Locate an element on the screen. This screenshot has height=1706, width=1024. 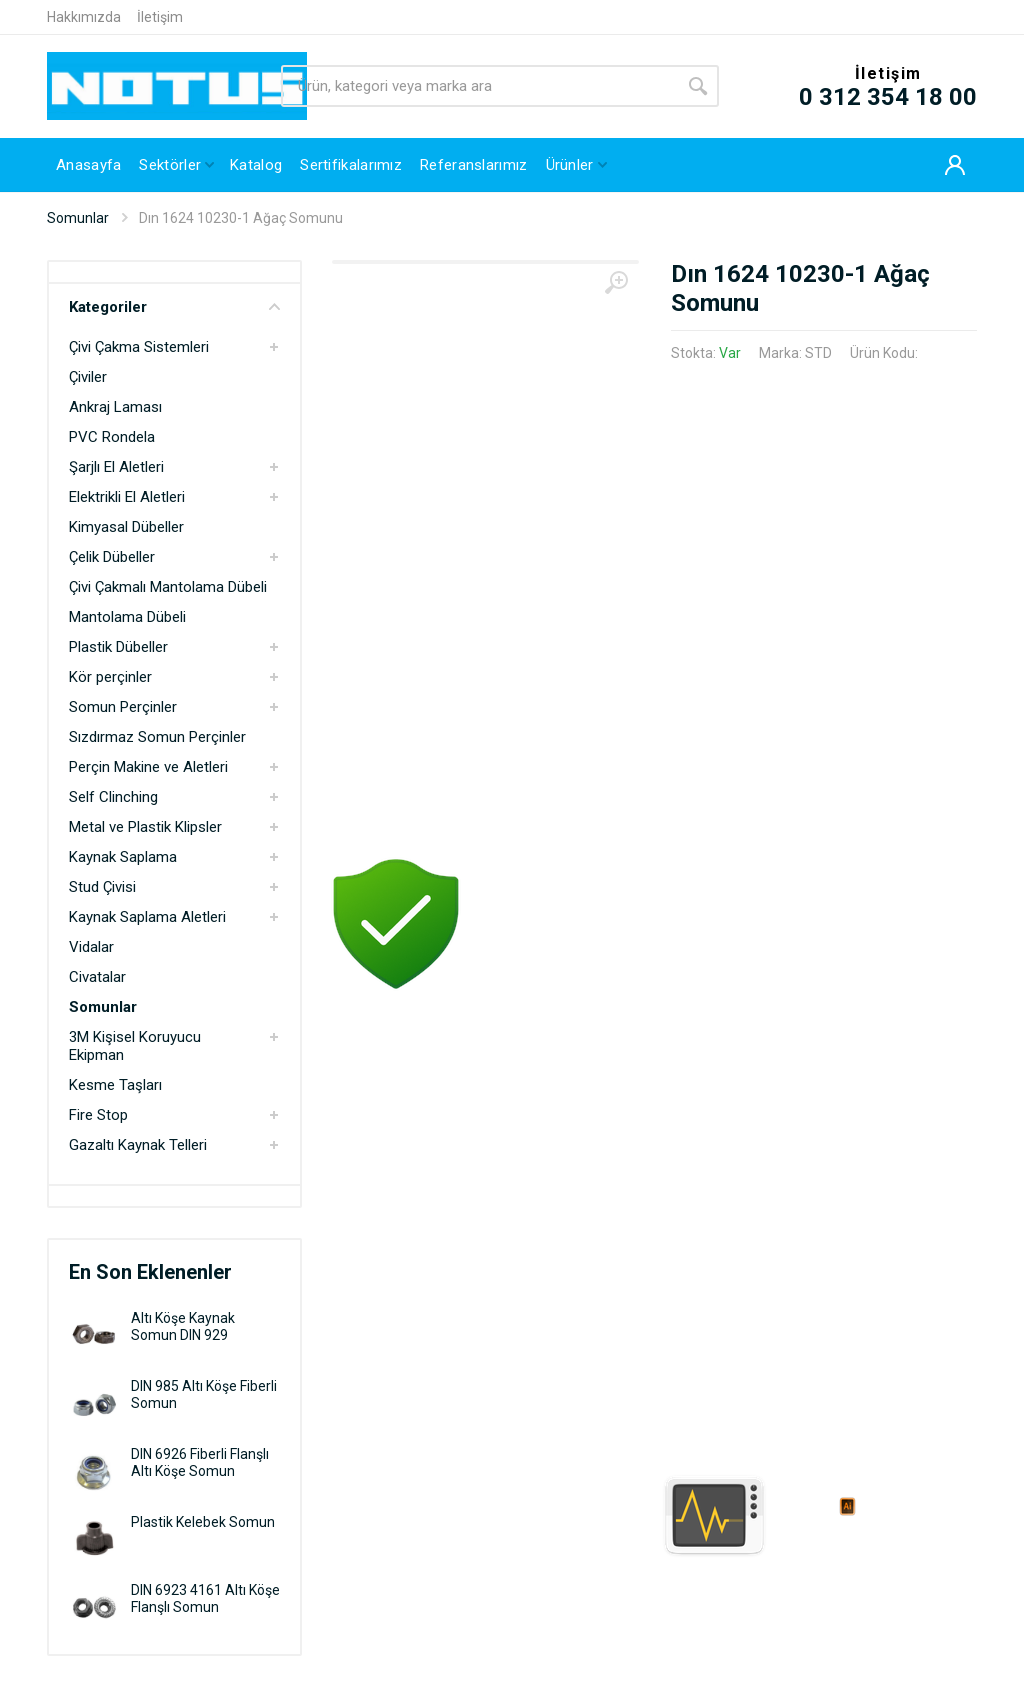
open system monitor application is located at coordinates (714, 1515).